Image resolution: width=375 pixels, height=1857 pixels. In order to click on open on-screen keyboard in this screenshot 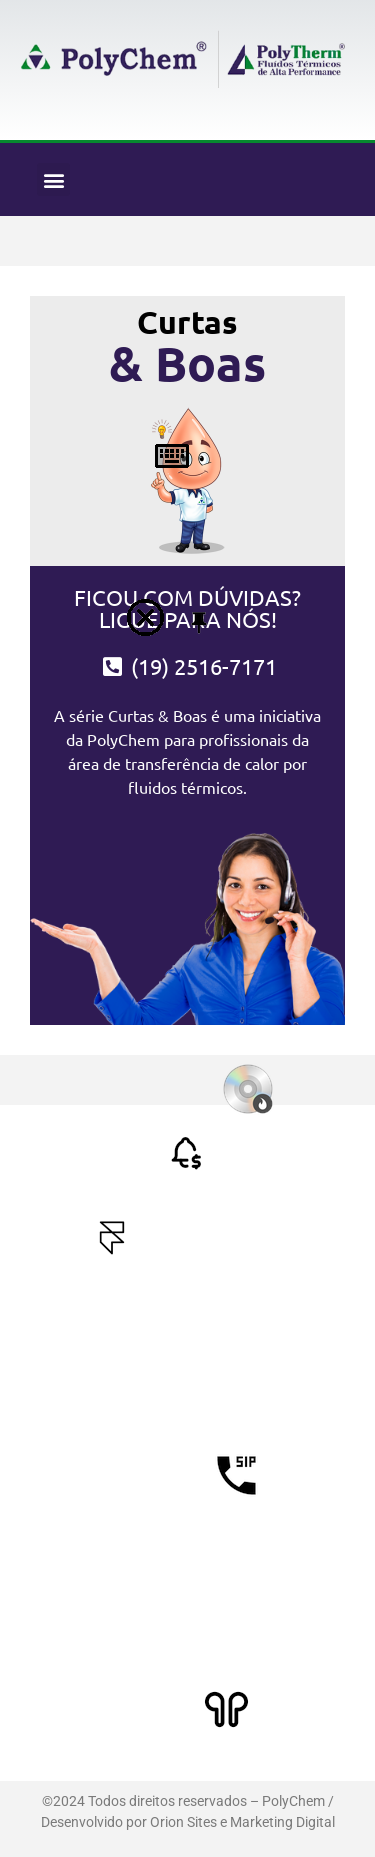, I will do `click(172, 456)`.